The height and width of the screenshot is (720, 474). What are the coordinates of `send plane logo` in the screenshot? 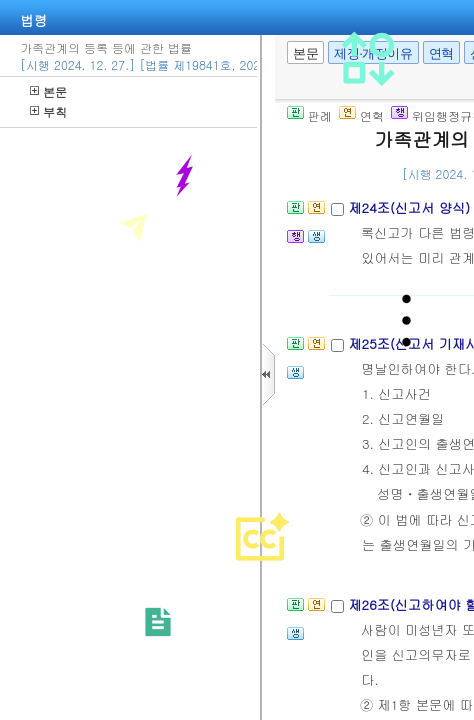 It's located at (133, 227).